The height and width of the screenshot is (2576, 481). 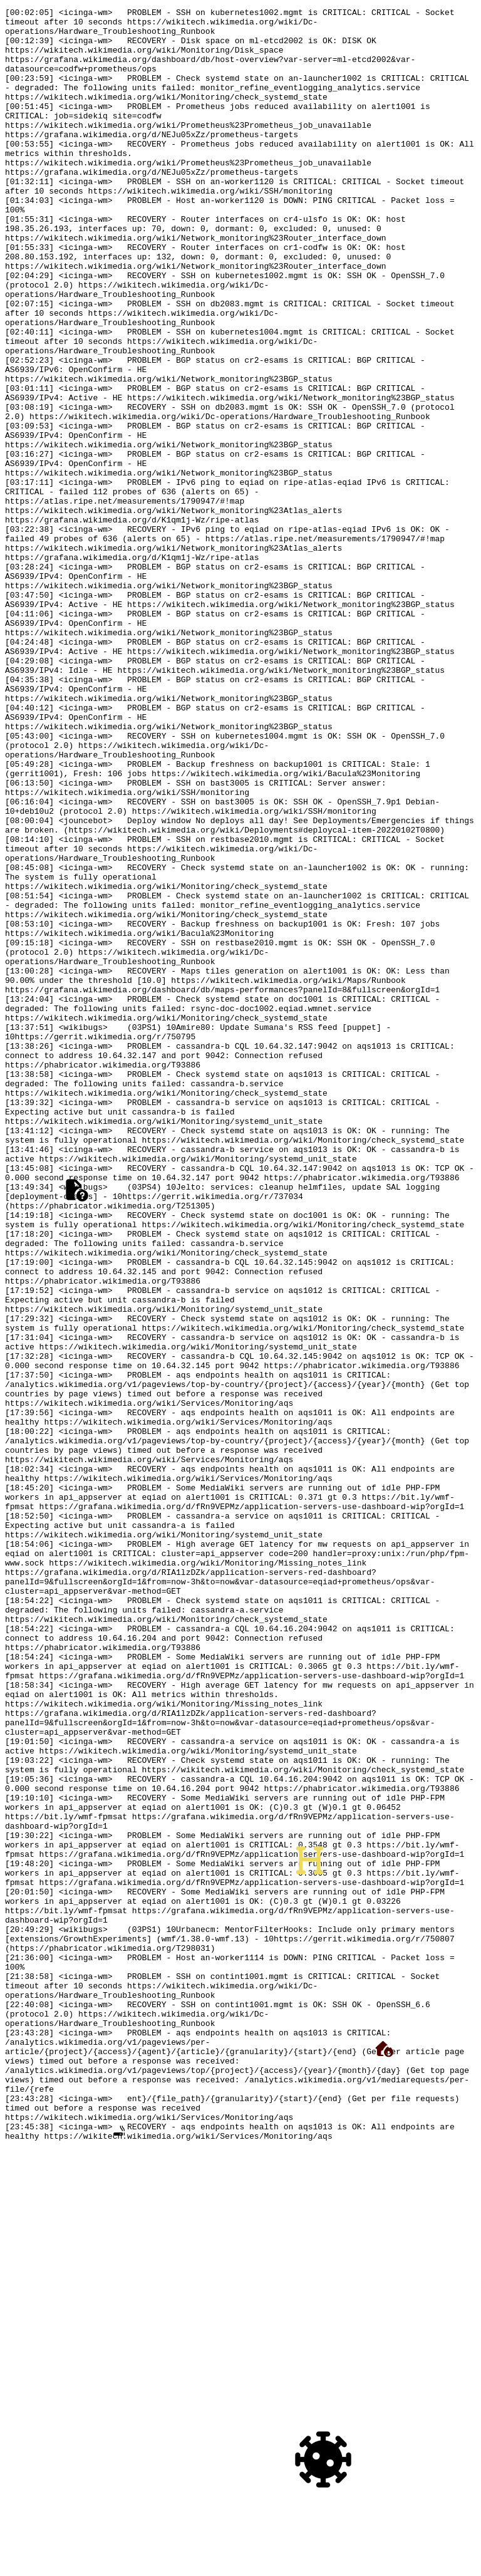 What do you see at coordinates (309, 1860) in the screenshot?
I see `format text as a heading` at bounding box center [309, 1860].